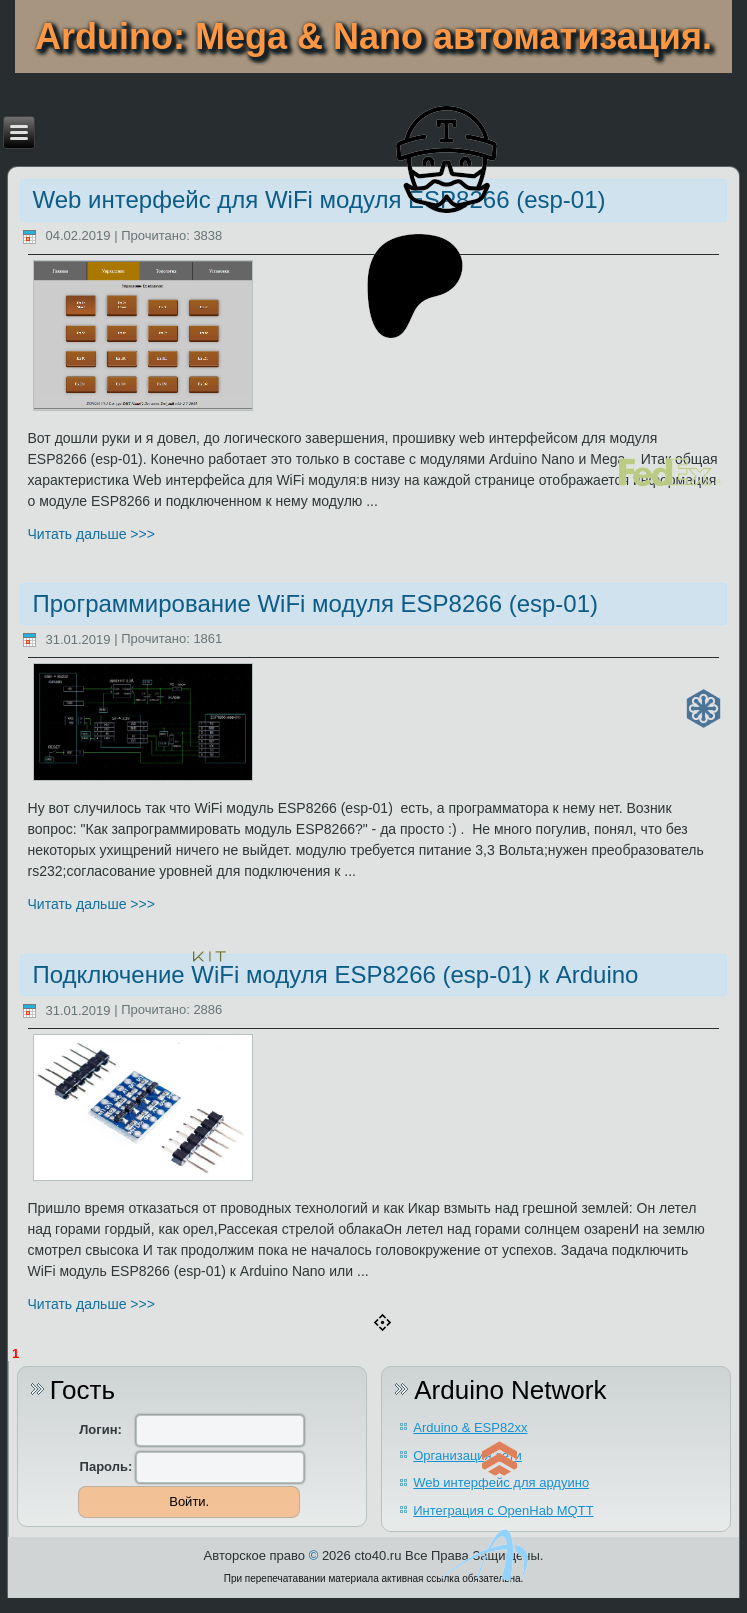 The image size is (747, 1613). Describe the element at coordinates (382, 1322) in the screenshot. I see `drag to reposition this element` at that location.